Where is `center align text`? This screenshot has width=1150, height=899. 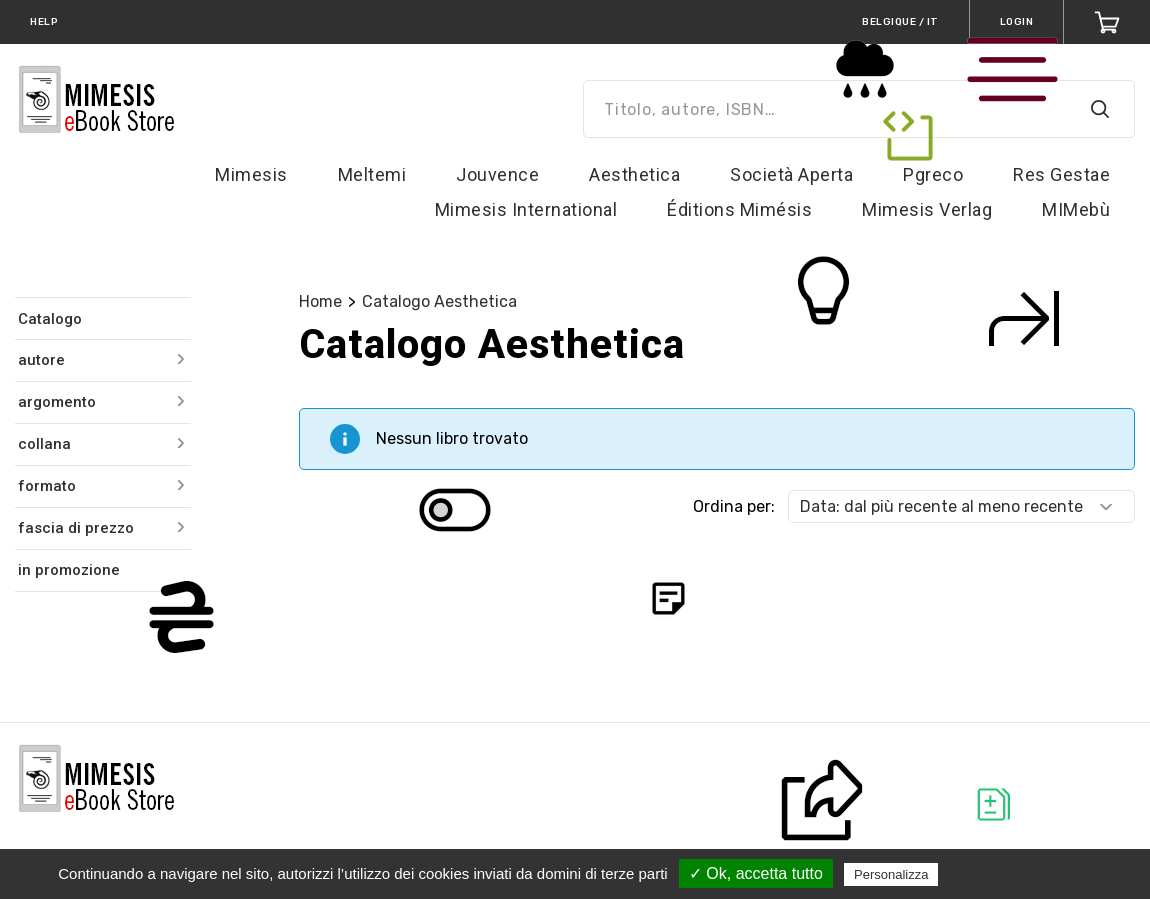 center align text is located at coordinates (1012, 71).